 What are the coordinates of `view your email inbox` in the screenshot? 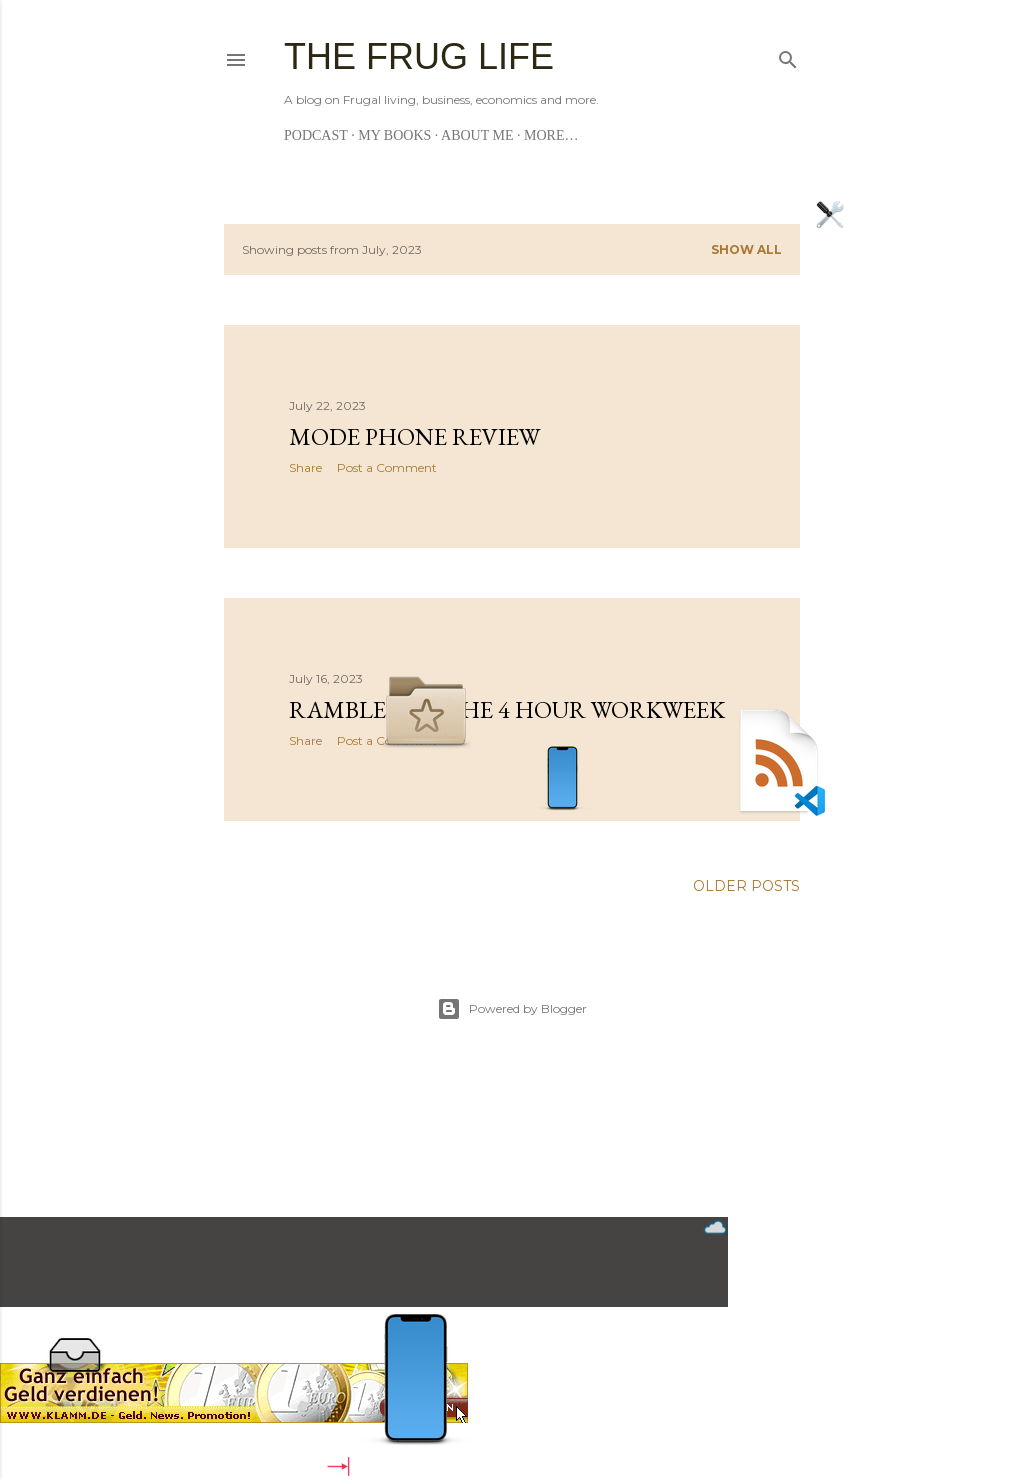 It's located at (75, 1355).